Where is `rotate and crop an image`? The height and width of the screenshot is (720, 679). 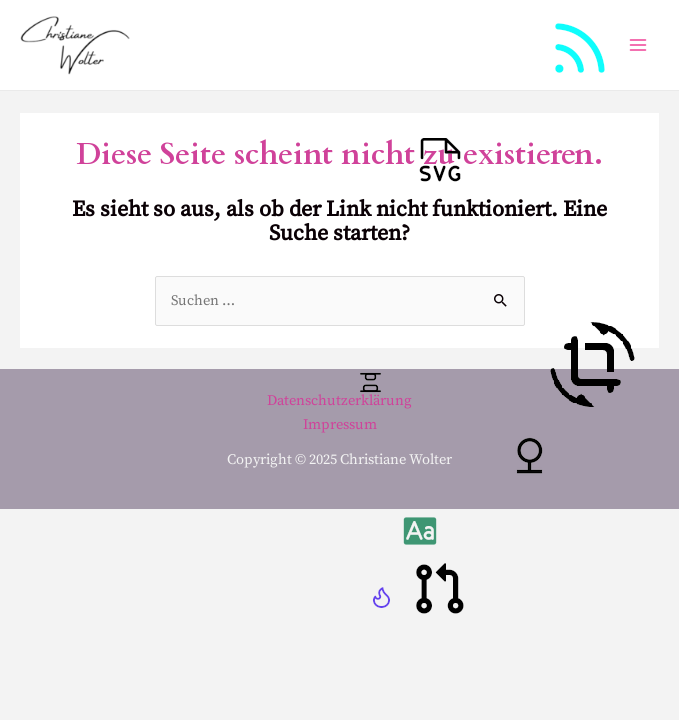 rotate and crop an image is located at coordinates (592, 364).